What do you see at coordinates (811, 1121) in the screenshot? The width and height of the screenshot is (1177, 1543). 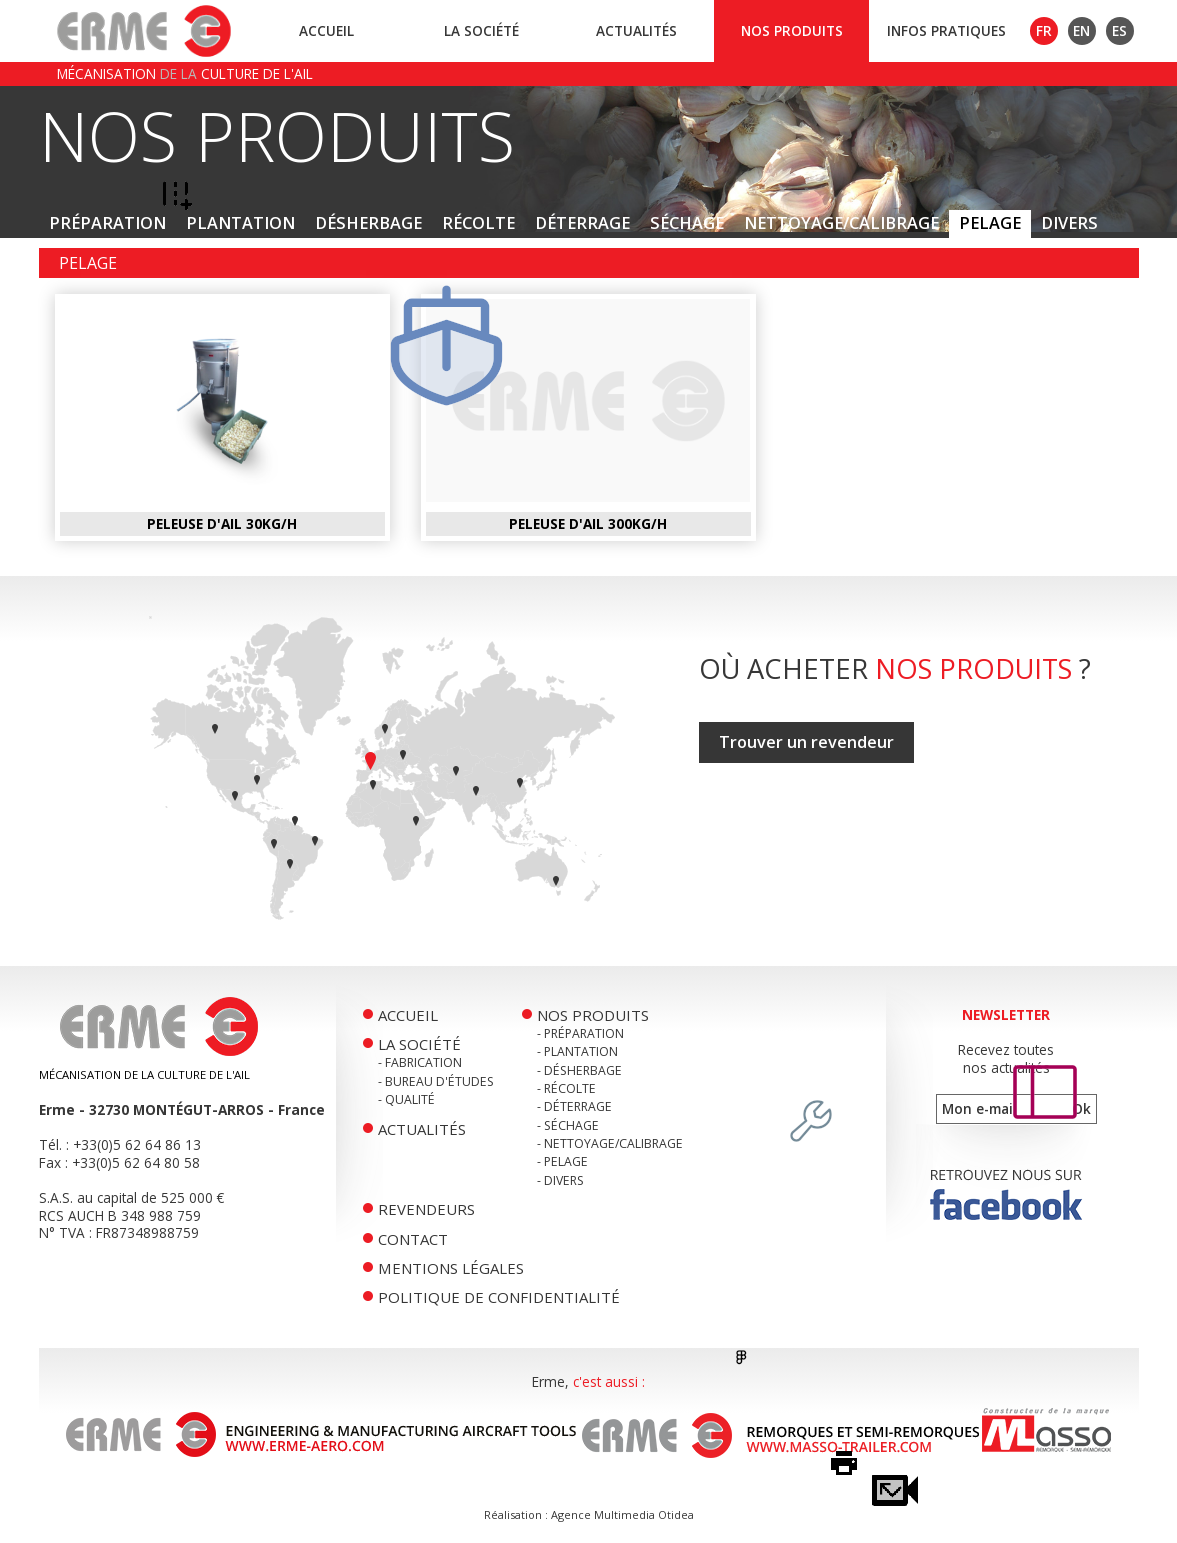 I see `access settings or preferences` at bounding box center [811, 1121].